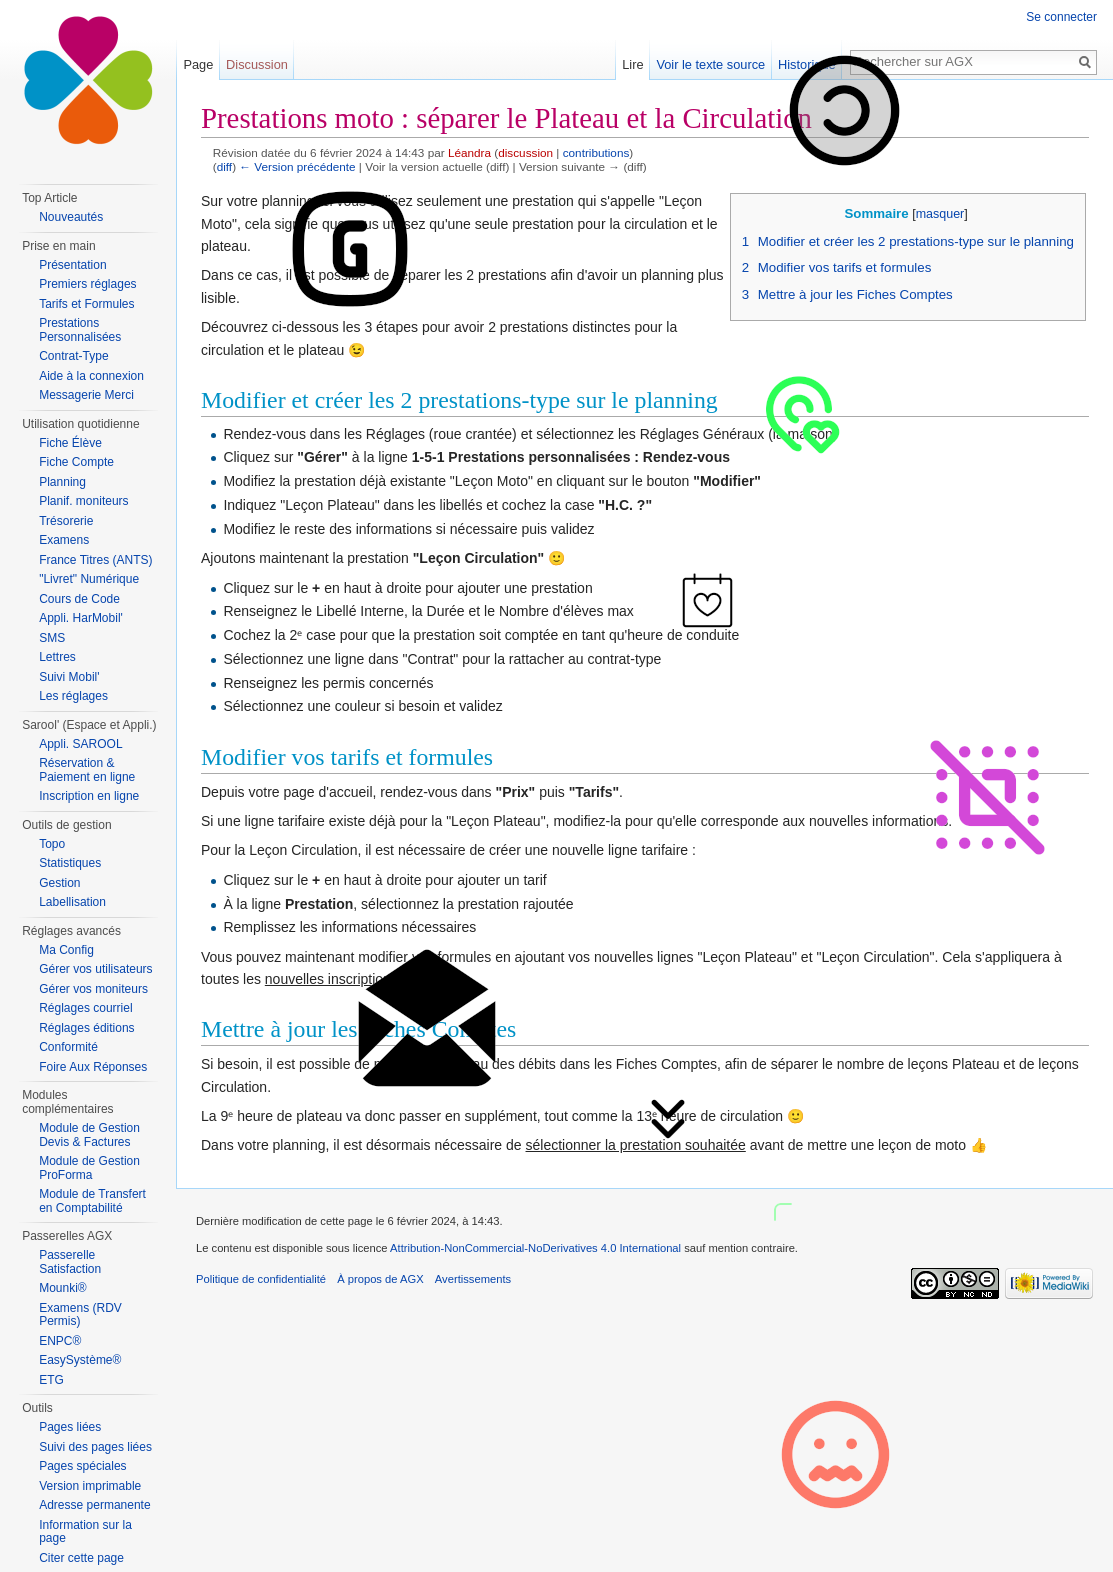  What do you see at coordinates (799, 413) in the screenshot?
I see `save a location to favorites` at bounding box center [799, 413].